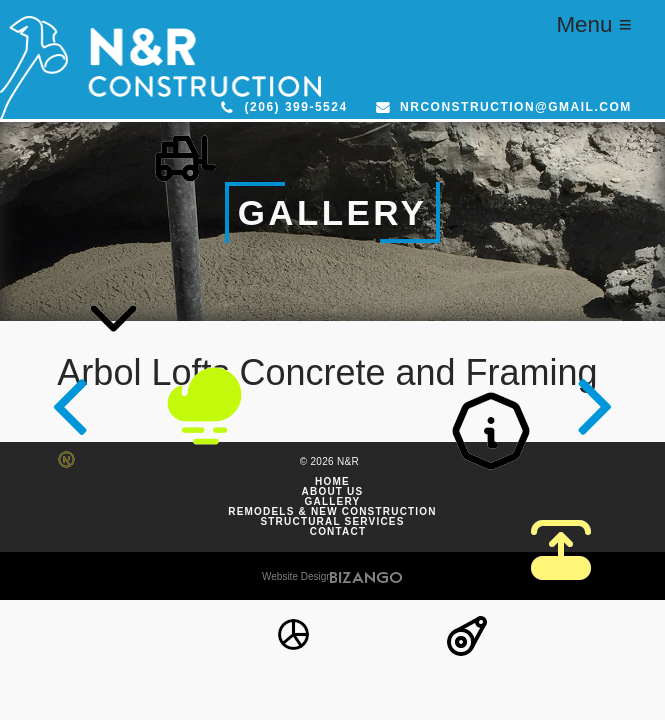 The width and height of the screenshot is (665, 720). What do you see at coordinates (467, 636) in the screenshot?
I see `view digital assets or resources` at bounding box center [467, 636].